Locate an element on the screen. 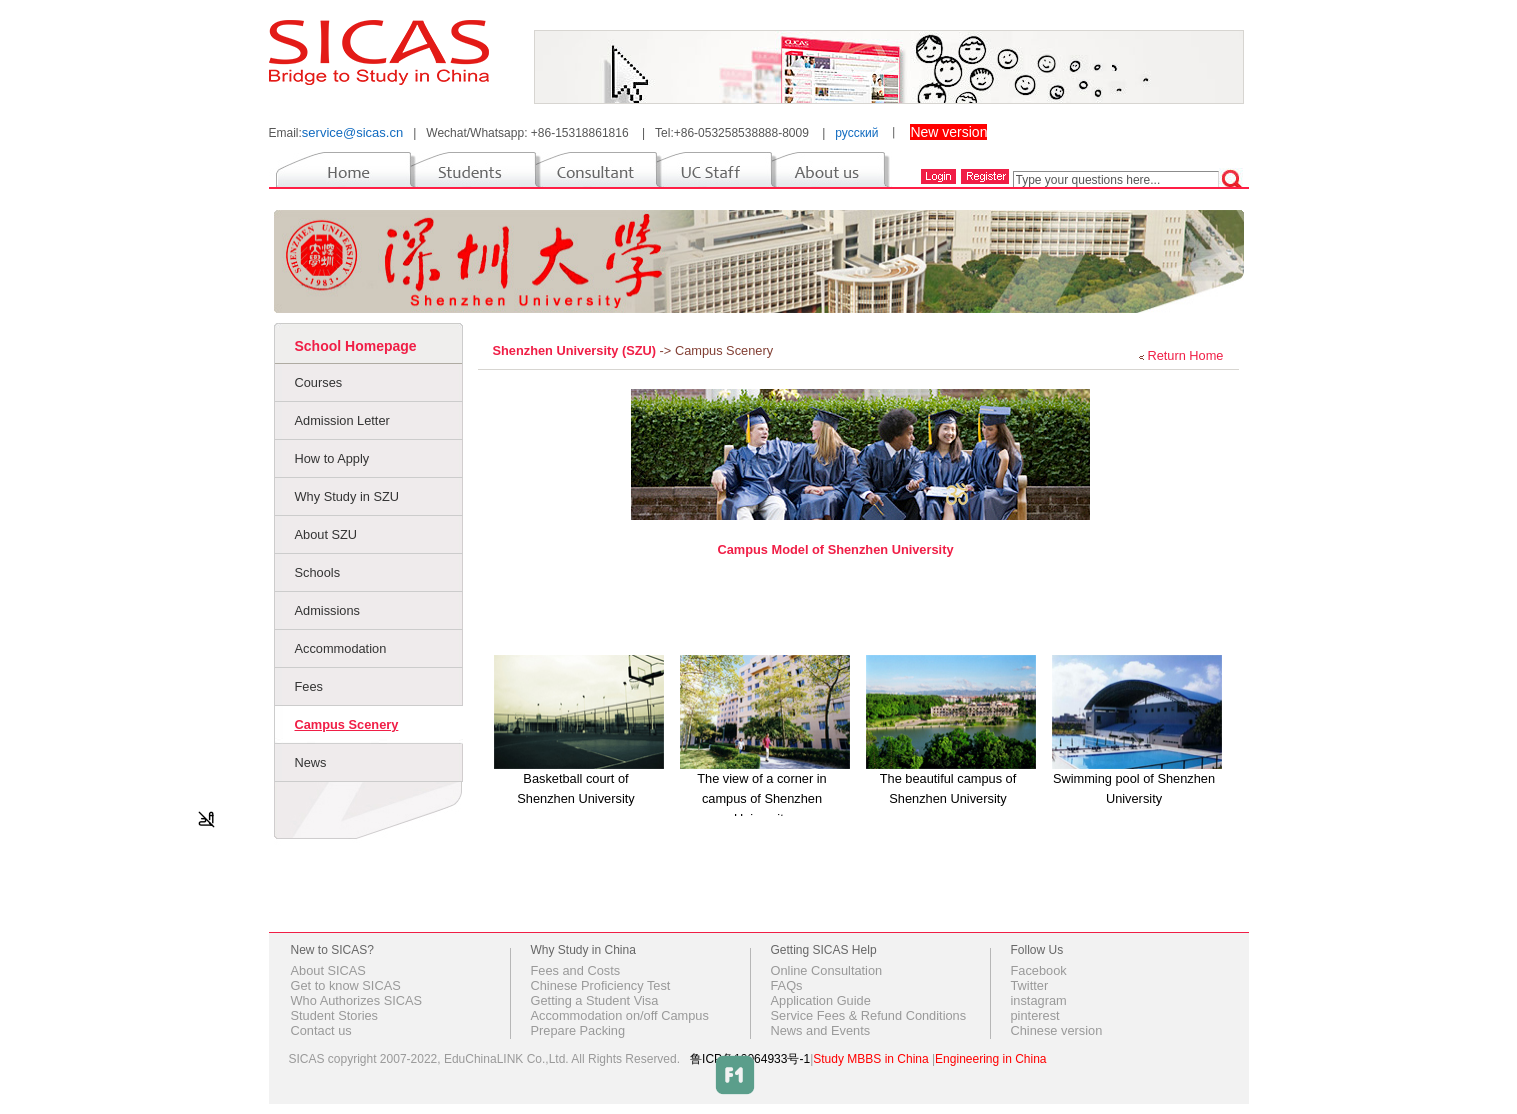  indicates hinduism or hindu-related content is located at coordinates (957, 494).